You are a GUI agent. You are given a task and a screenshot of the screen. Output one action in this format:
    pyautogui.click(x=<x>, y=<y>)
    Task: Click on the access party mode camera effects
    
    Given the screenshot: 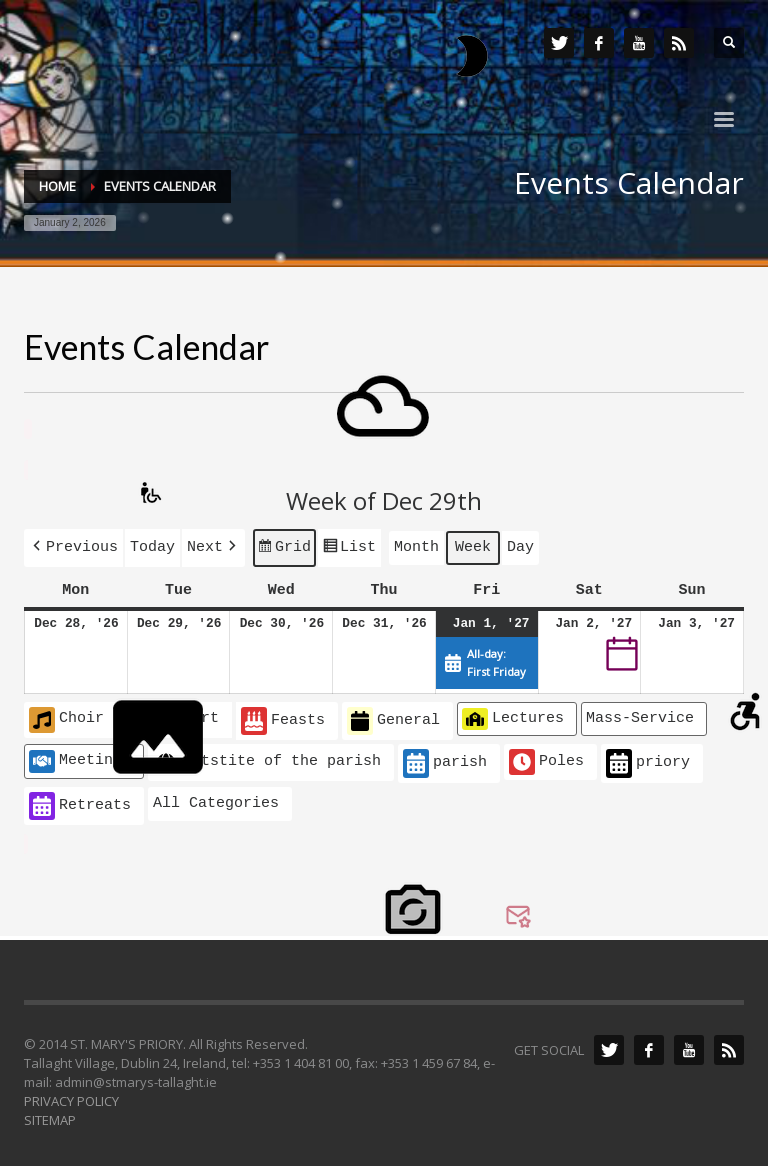 What is the action you would take?
    pyautogui.click(x=413, y=912)
    